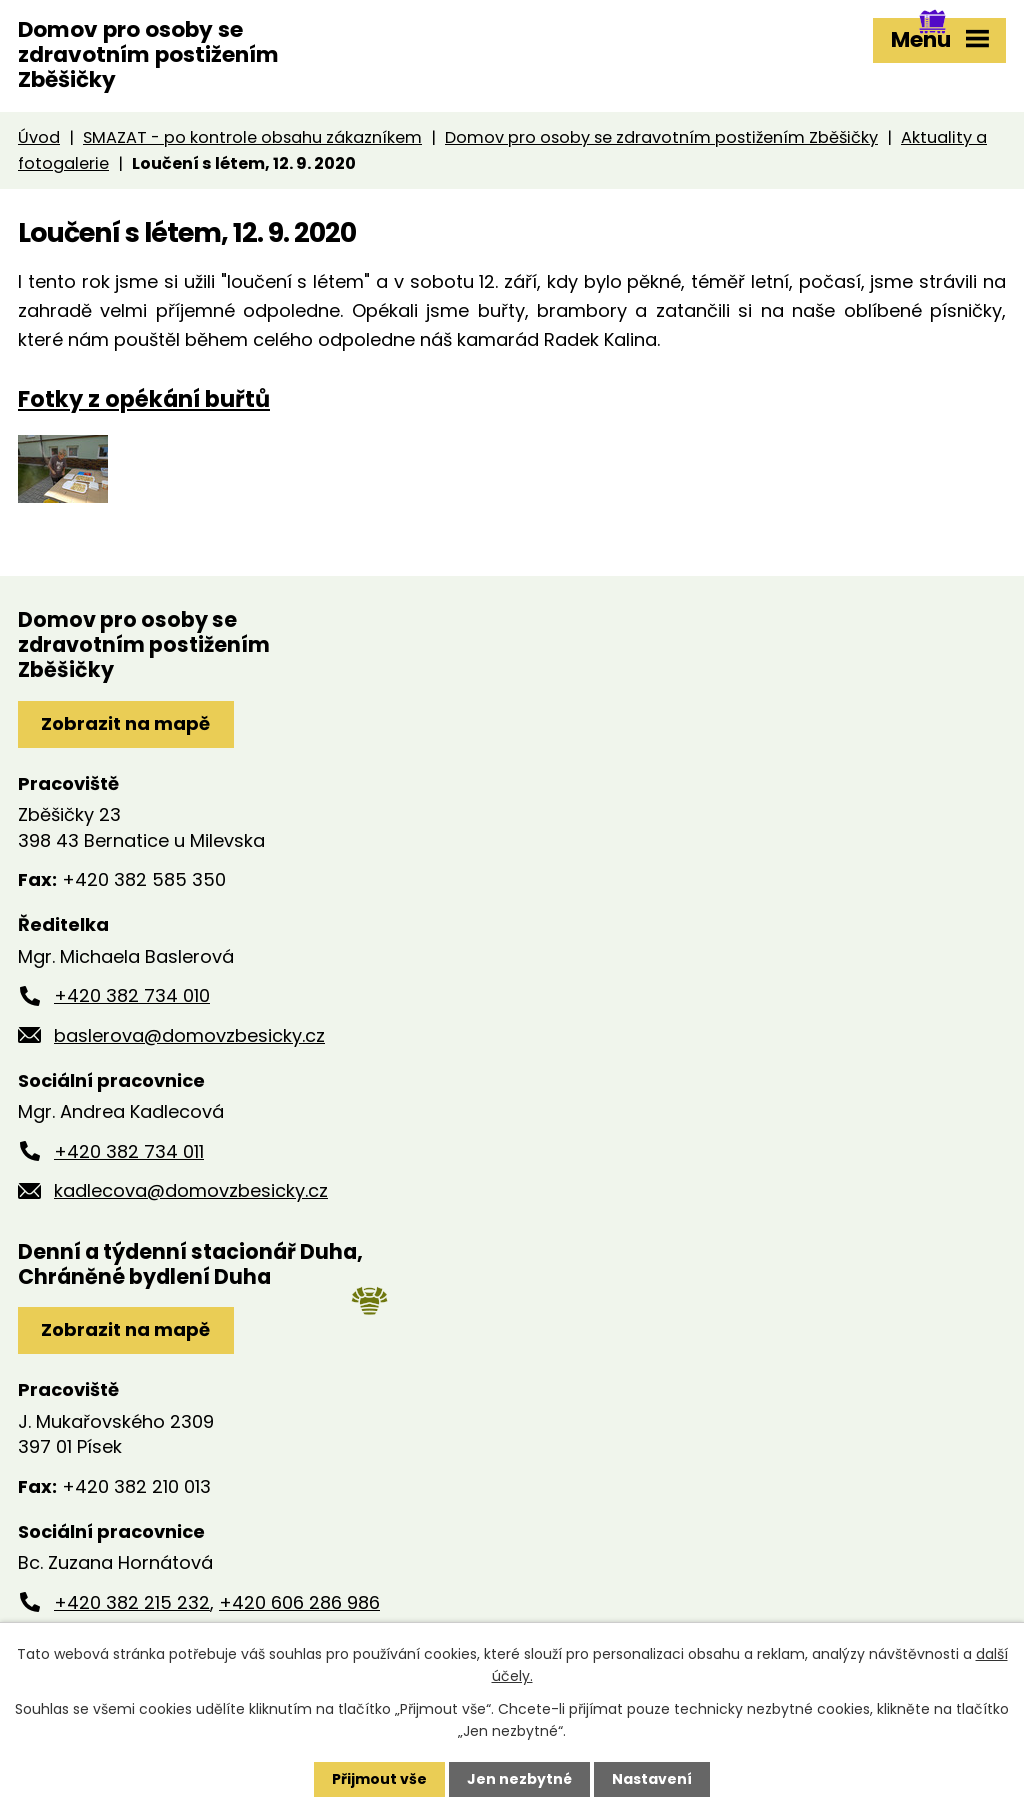 This screenshot has width=1024, height=1816. Describe the element at coordinates (932, 20) in the screenshot. I see `indicates coal or mining resources in inventory` at that location.